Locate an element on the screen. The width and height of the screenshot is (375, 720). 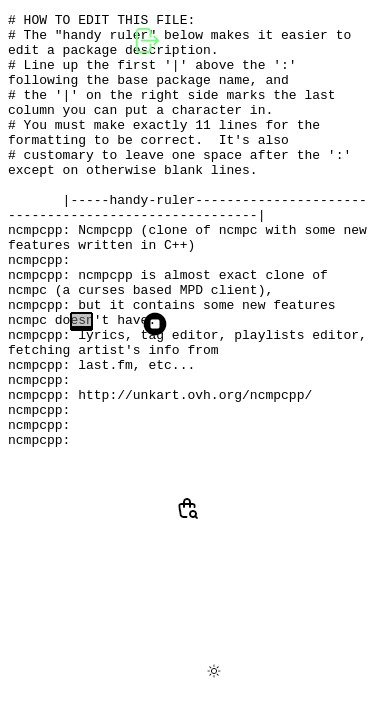
log out of your account is located at coordinates (145, 40).